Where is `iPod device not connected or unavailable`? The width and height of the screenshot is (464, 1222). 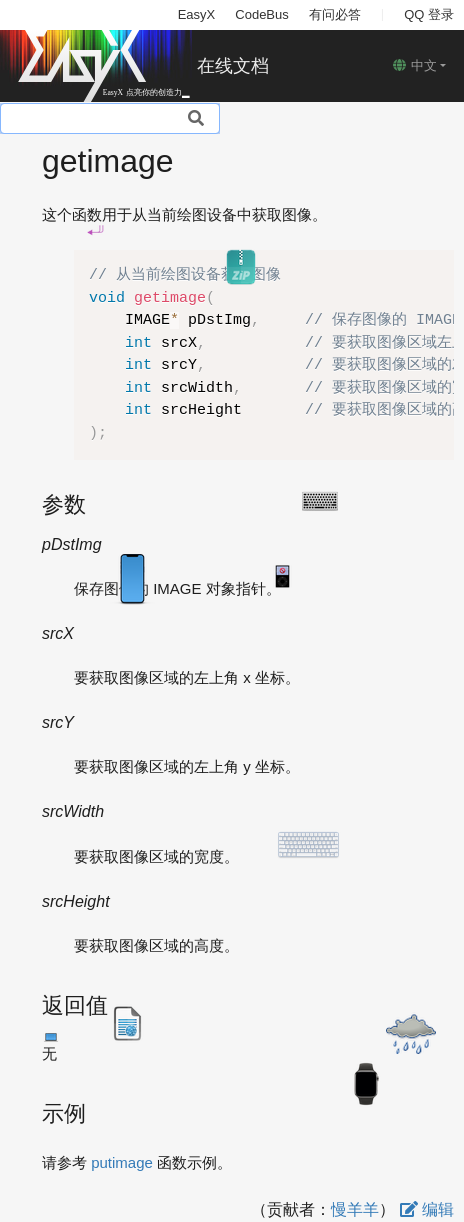
iPod device not connected or unavailable is located at coordinates (282, 576).